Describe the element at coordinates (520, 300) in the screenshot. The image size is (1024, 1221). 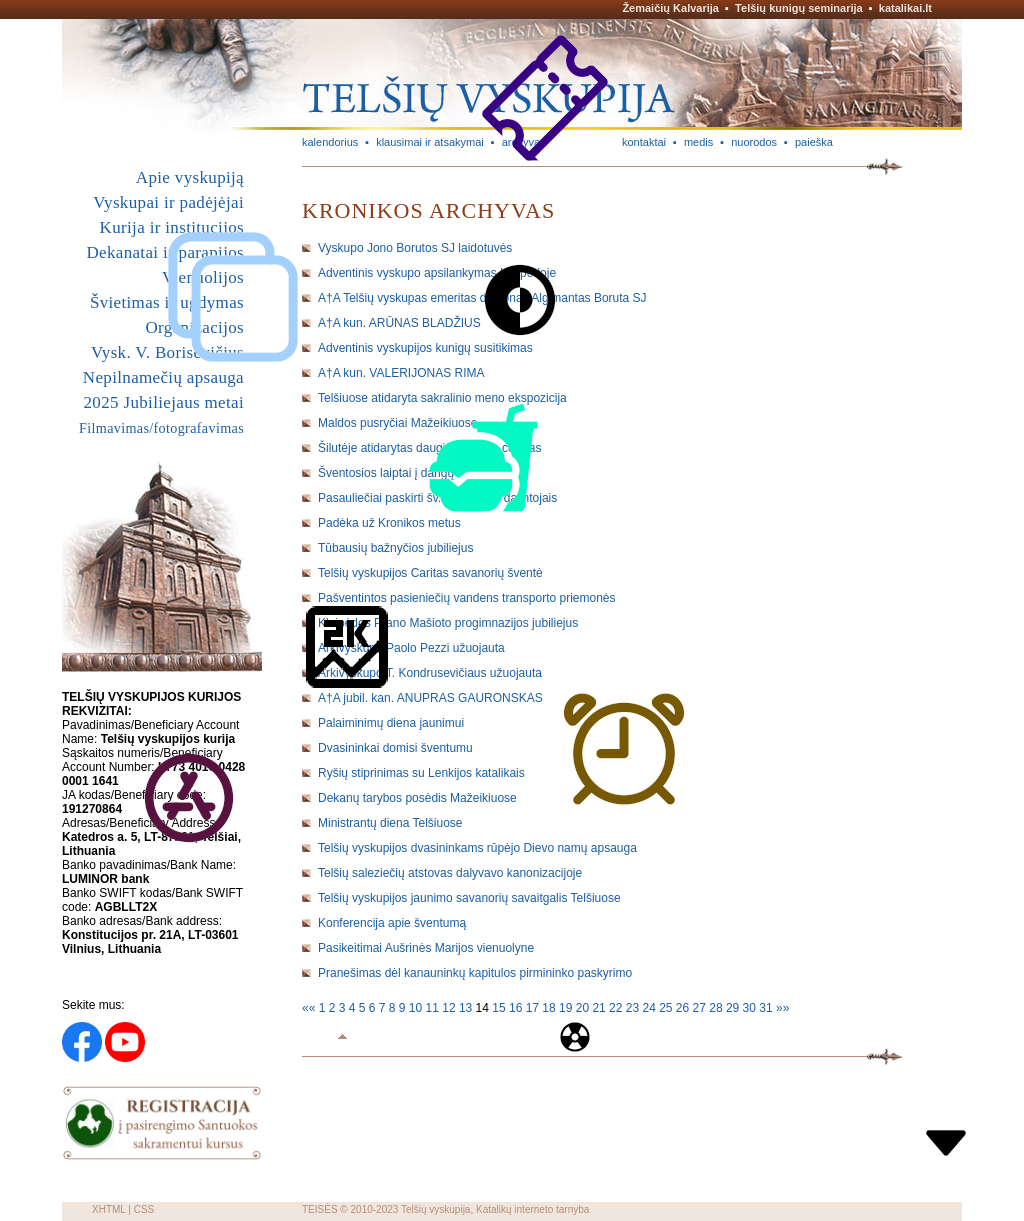
I see `toggle invert colors mode` at that location.